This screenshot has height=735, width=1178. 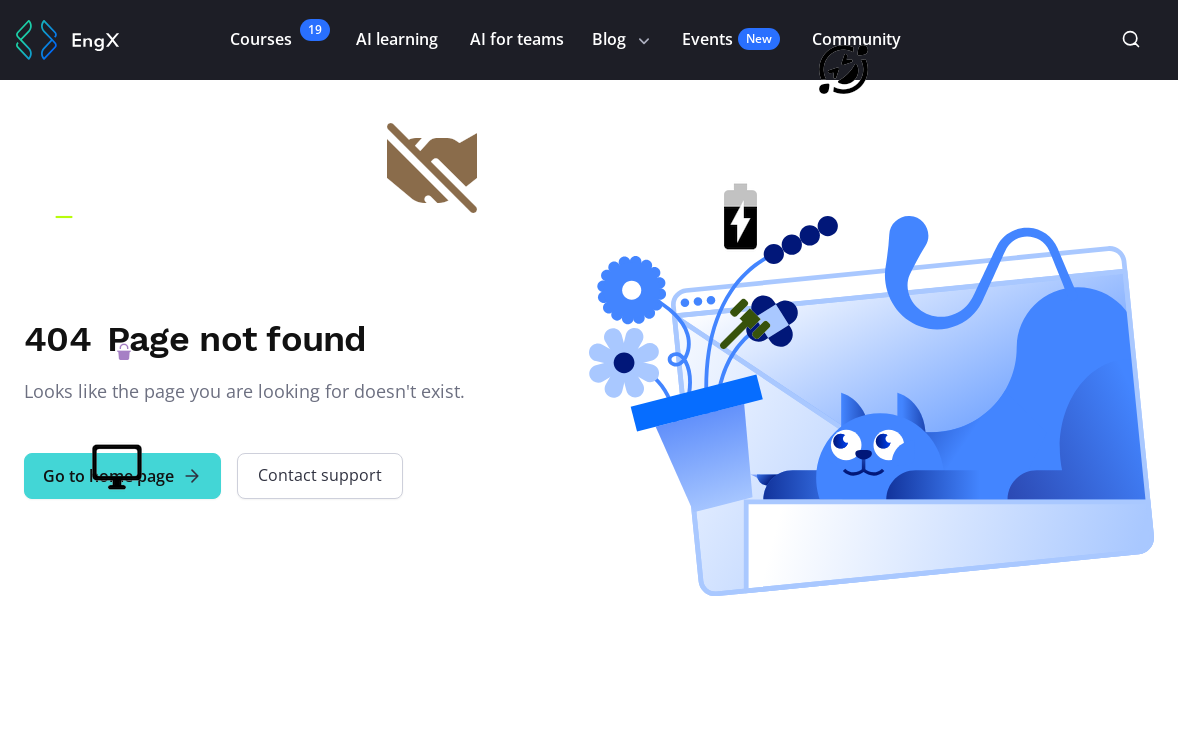 What do you see at coordinates (117, 467) in the screenshot?
I see `switch to desktop view` at bounding box center [117, 467].